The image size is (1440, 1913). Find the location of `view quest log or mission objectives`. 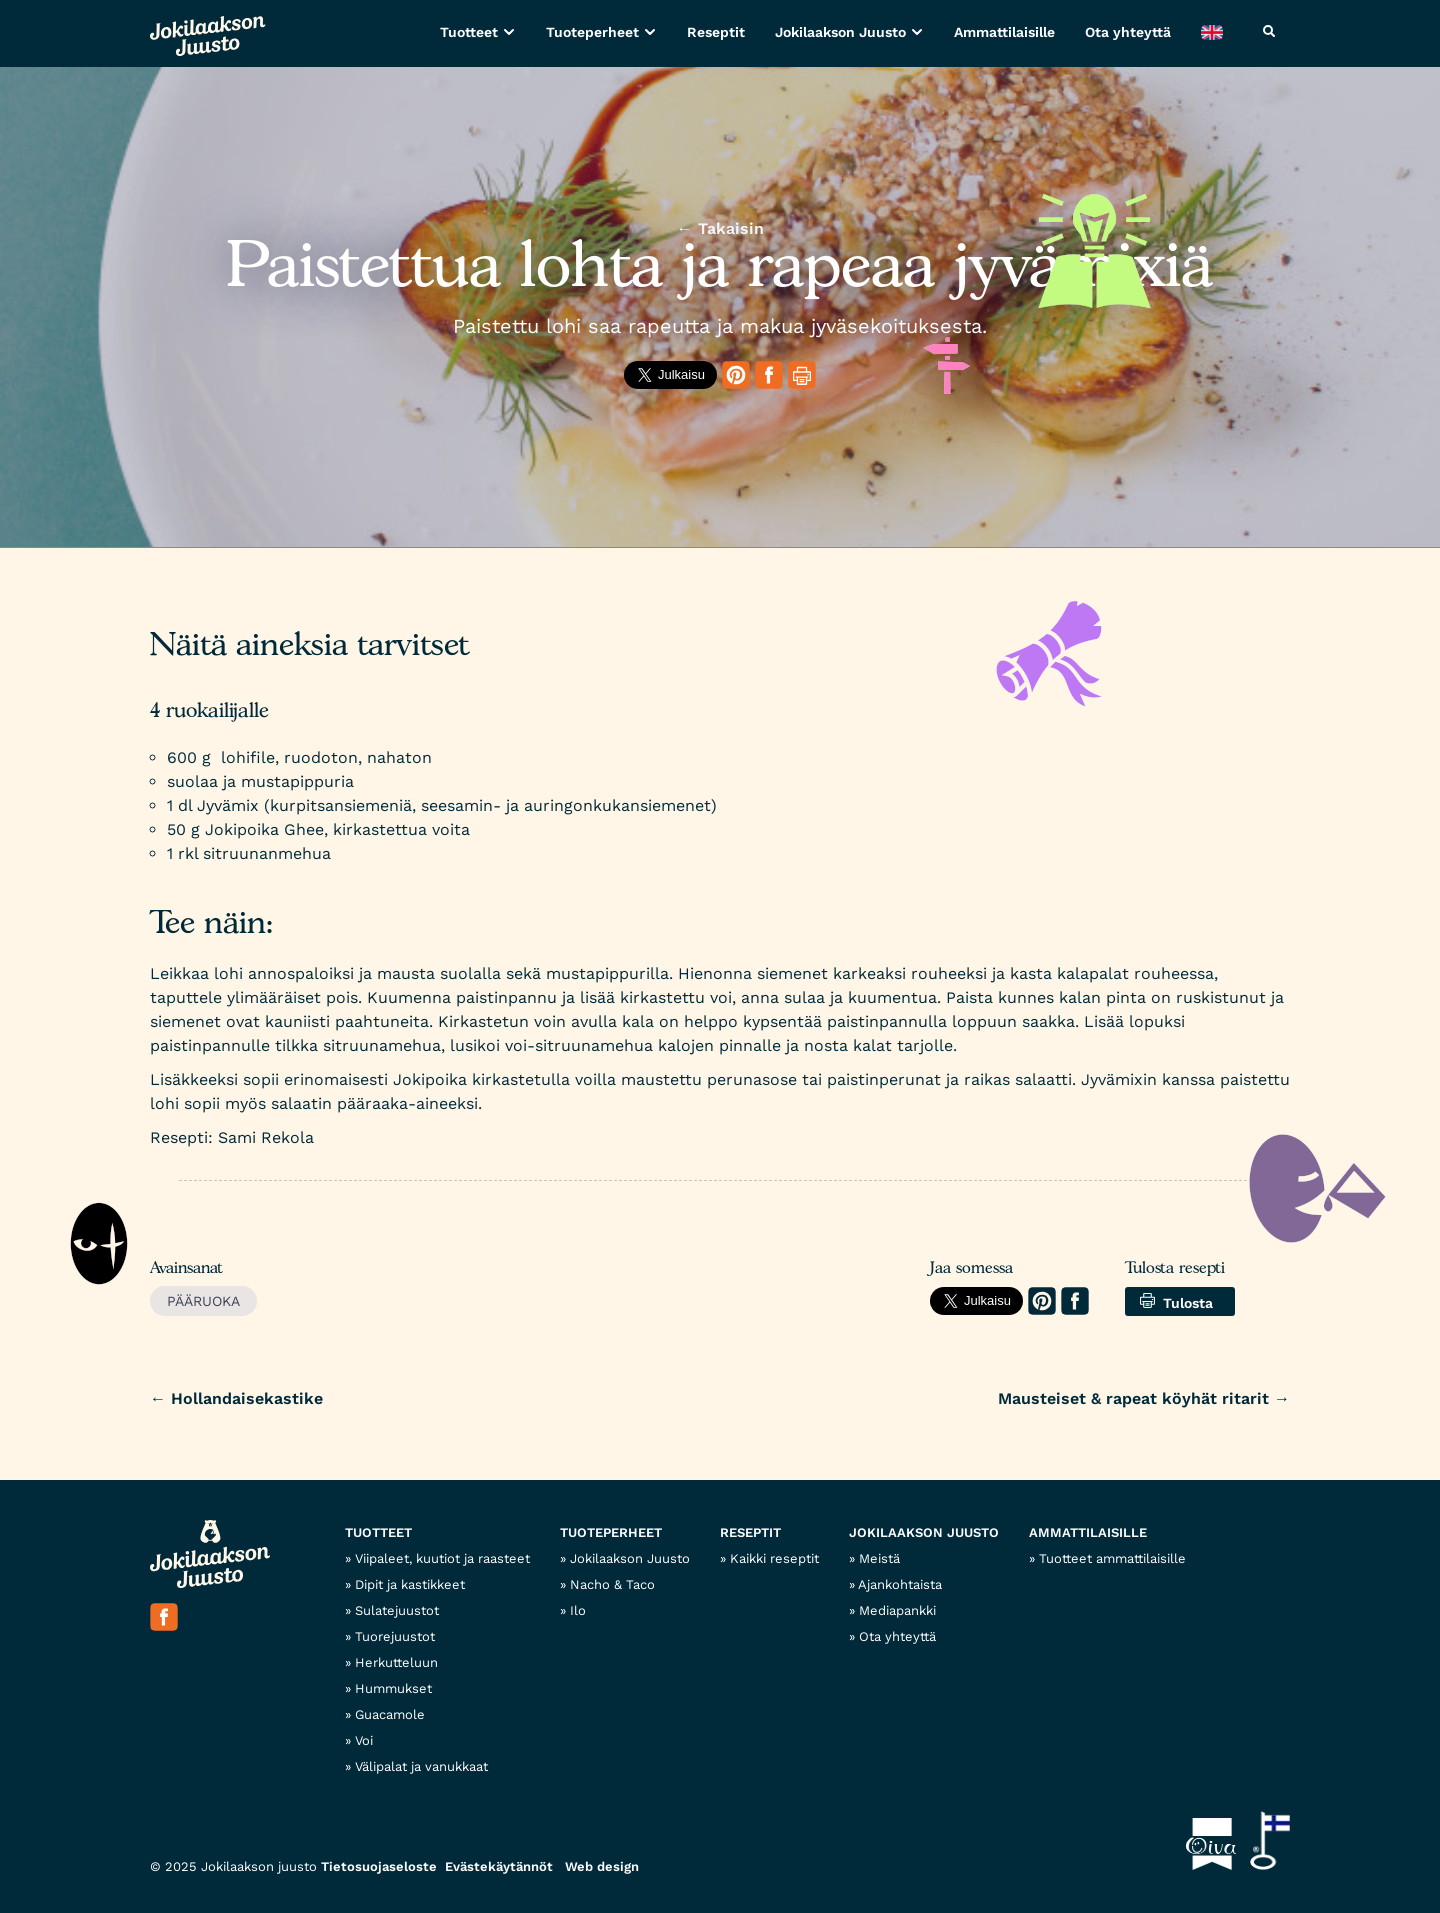

view quest log or mission objectives is located at coordinates (1049, 654).